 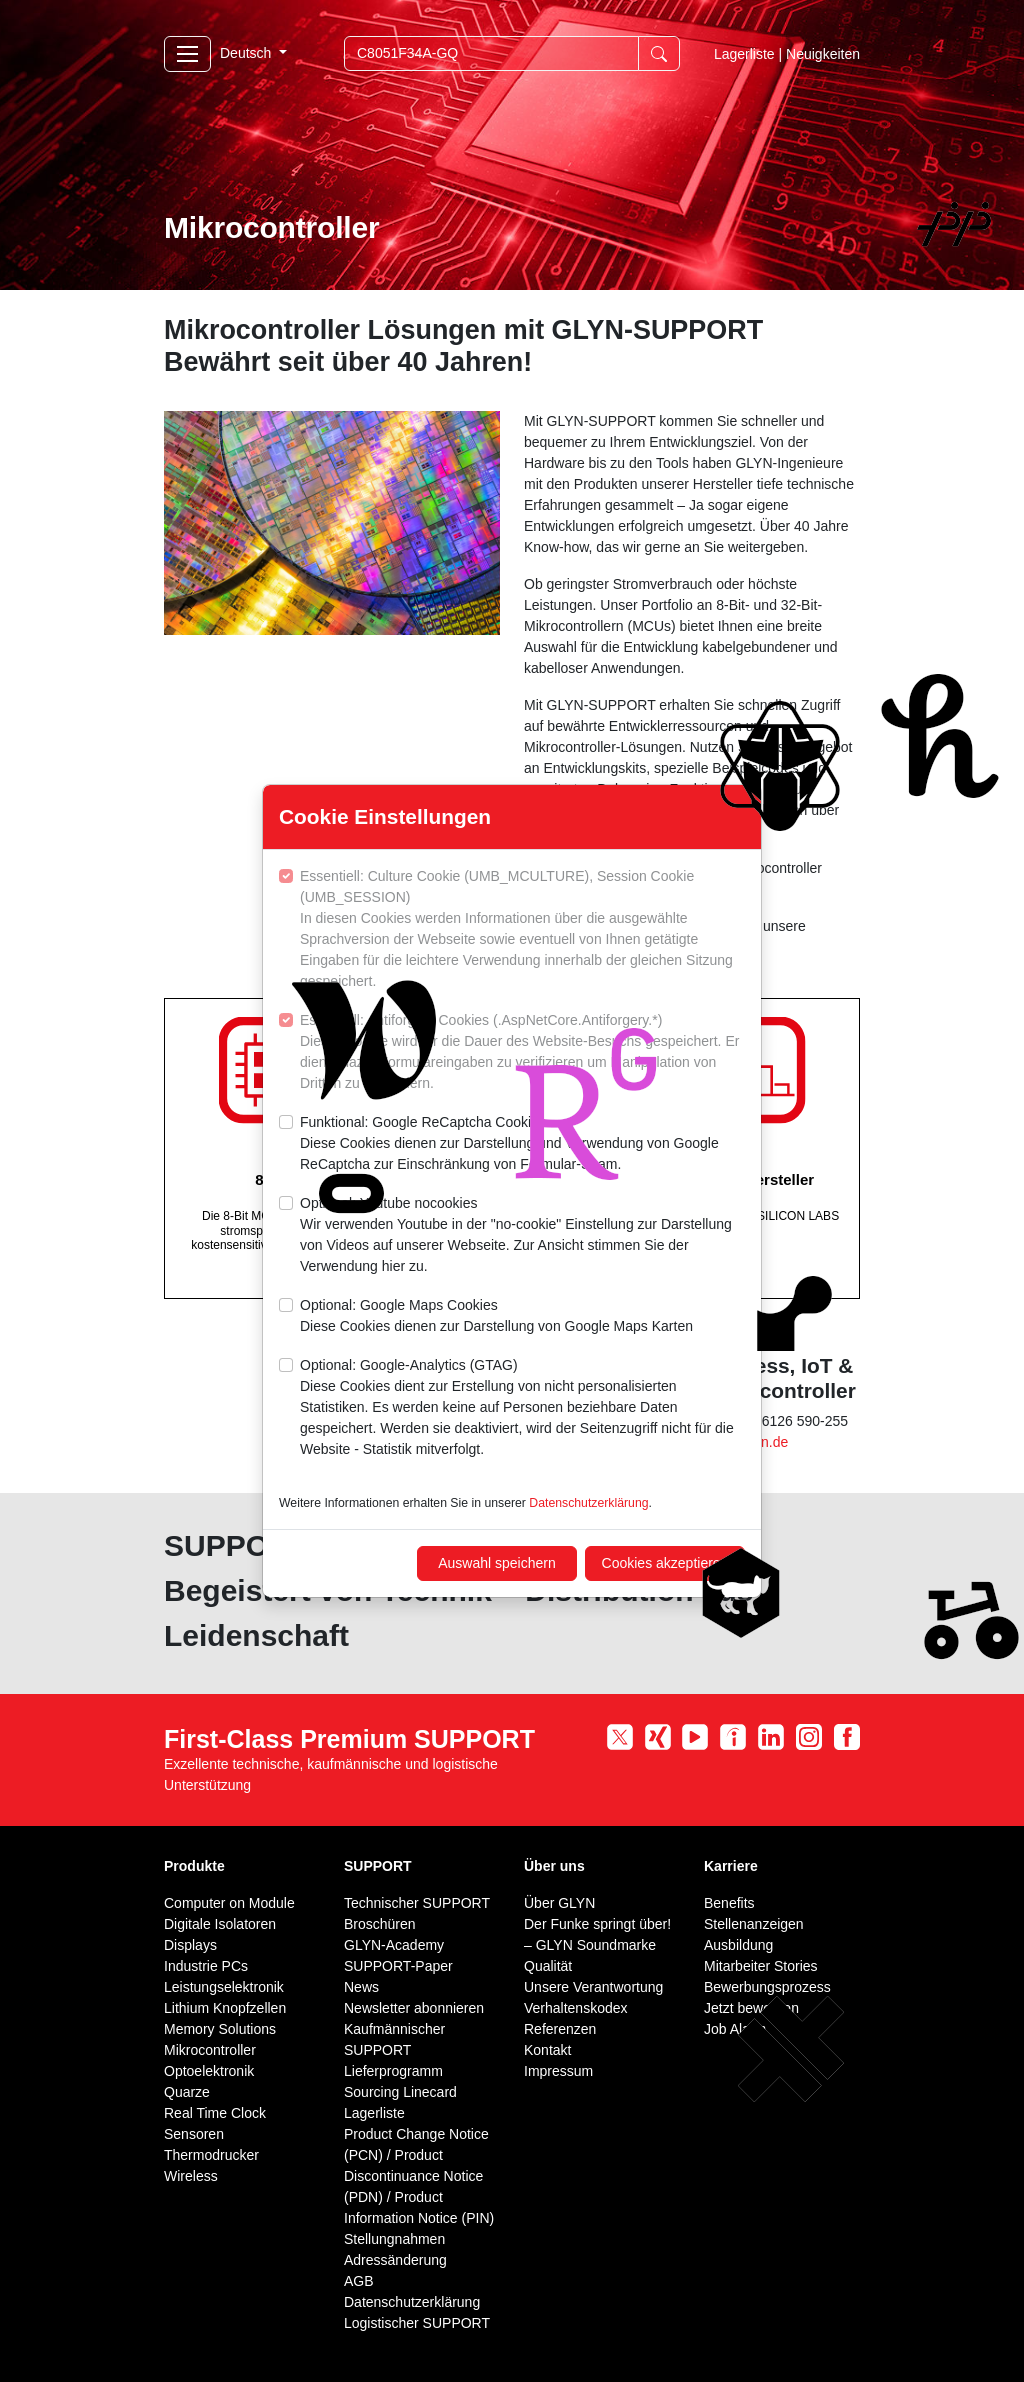 What do you see at coordinates (780, 766) in the screenshot?
I see `visit primereact component library website` at bounding box center [780, 766].